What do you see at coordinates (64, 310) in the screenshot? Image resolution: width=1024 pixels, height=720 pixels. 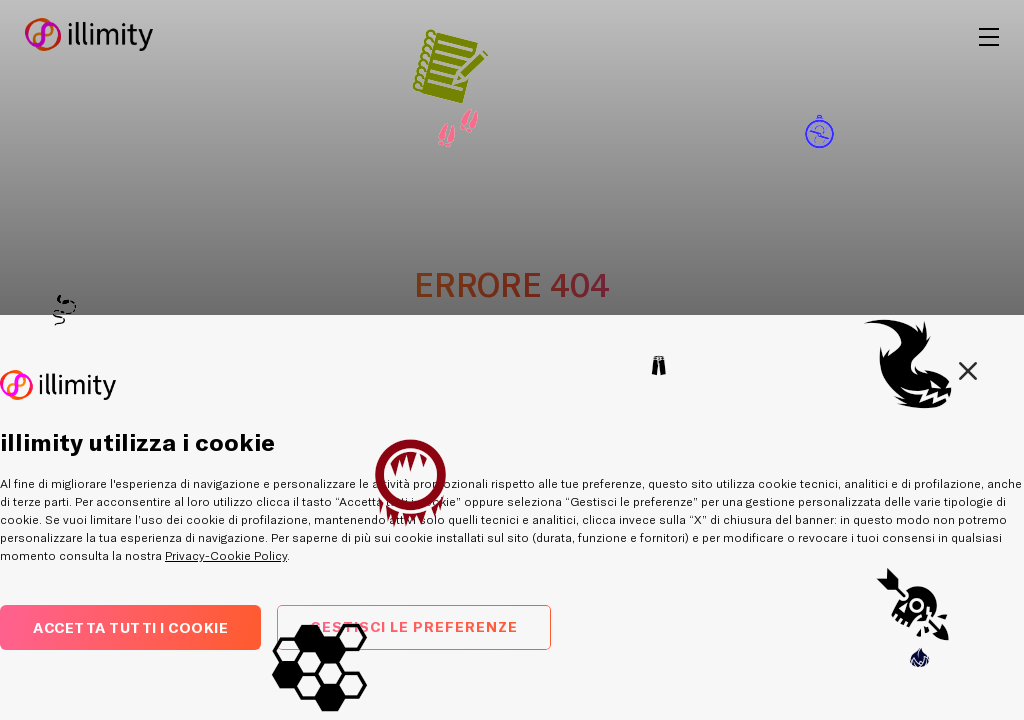 I see `earthworm creature in a game context` at bounding box center [64, 310].